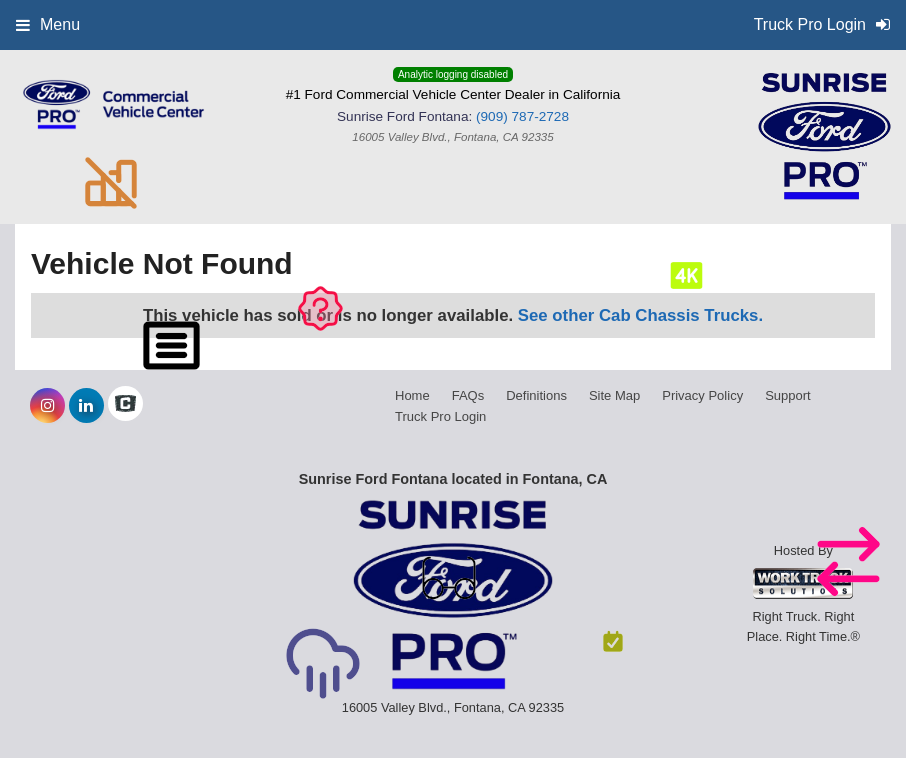  I want to click on swap or exchange items, so click(848, 561).